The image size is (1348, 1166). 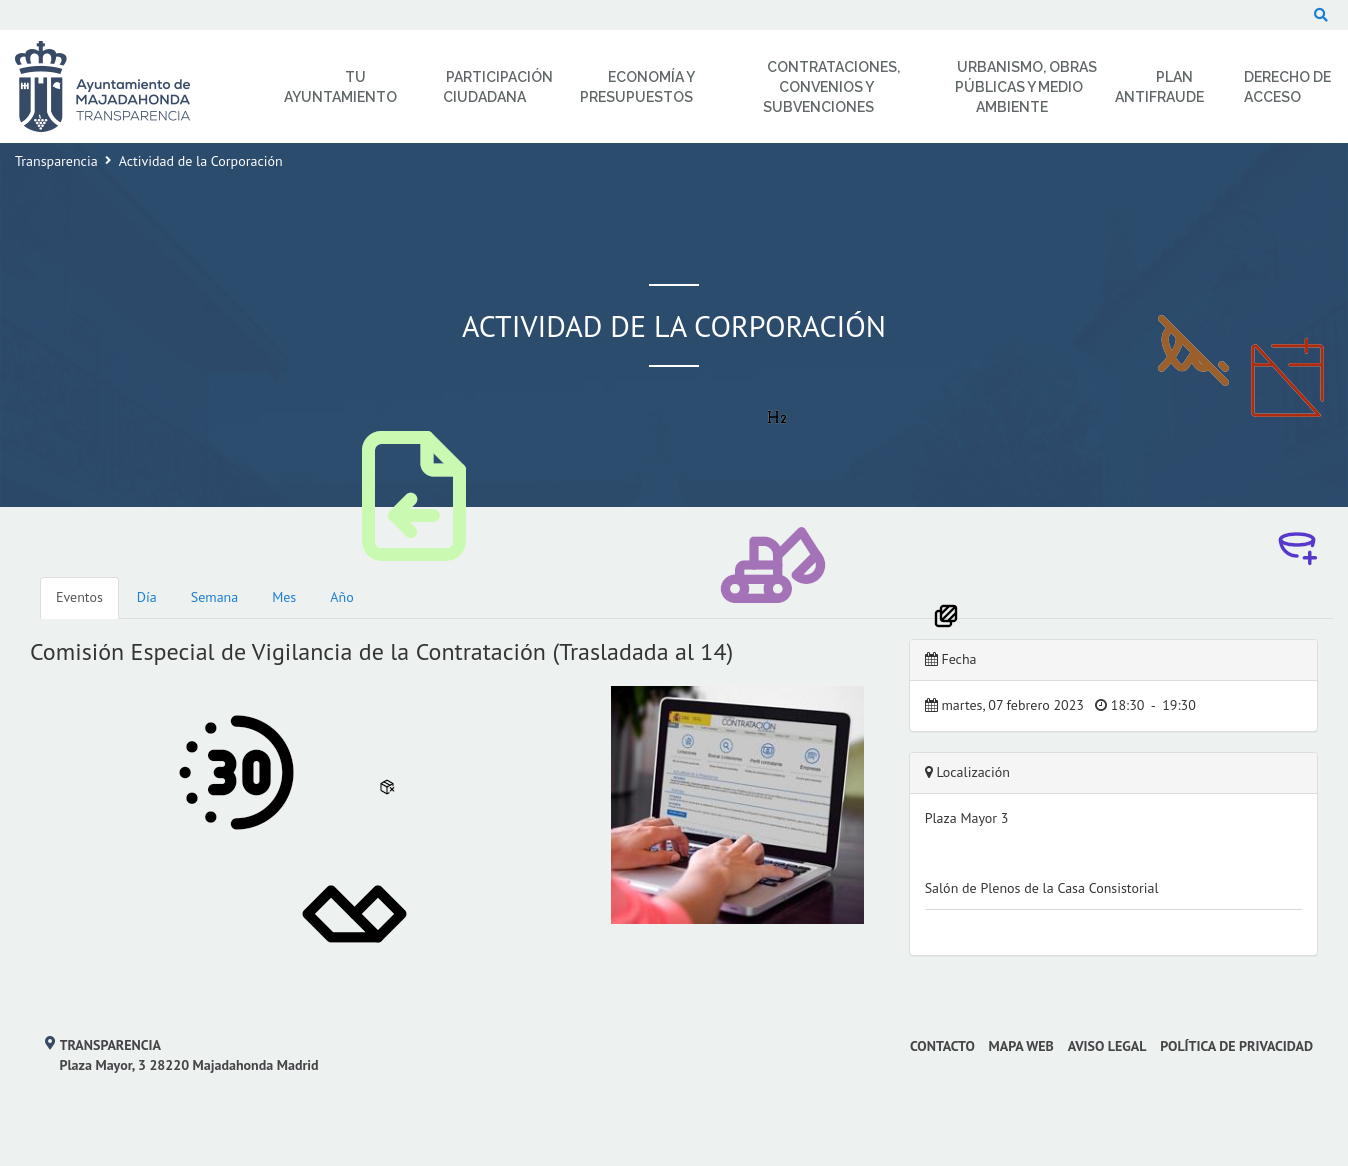 I want to click on alpine.js framework logo, so click(x=354, y=916).